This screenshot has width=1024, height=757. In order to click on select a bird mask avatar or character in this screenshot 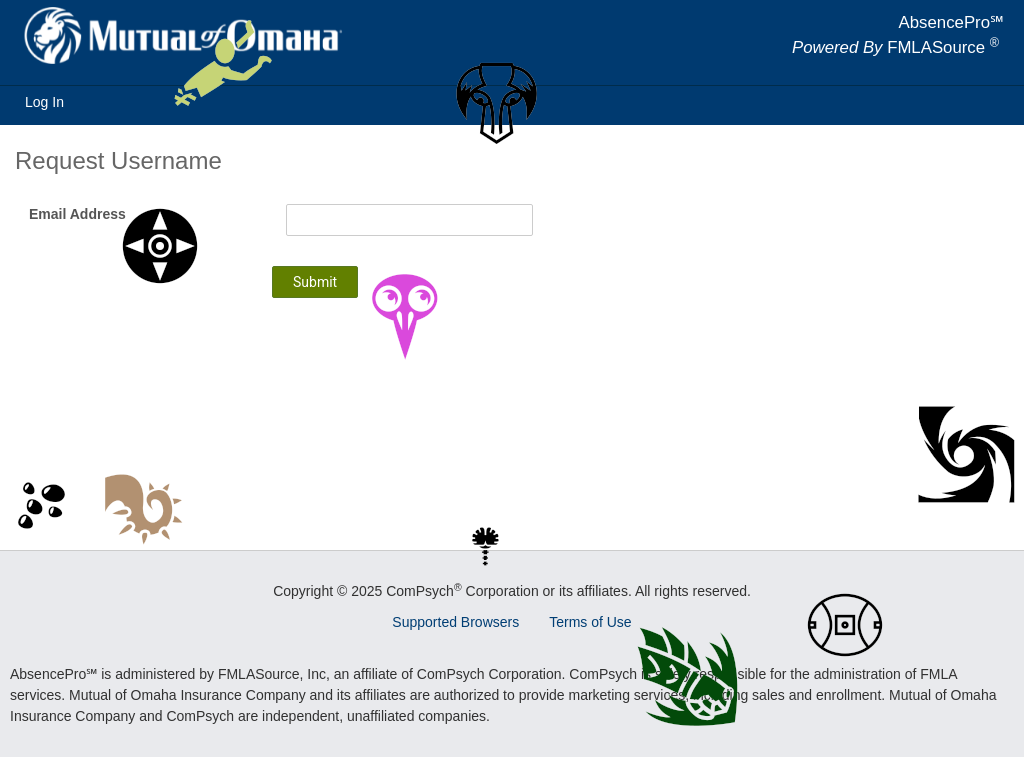, I will do `click(405, 316)`.